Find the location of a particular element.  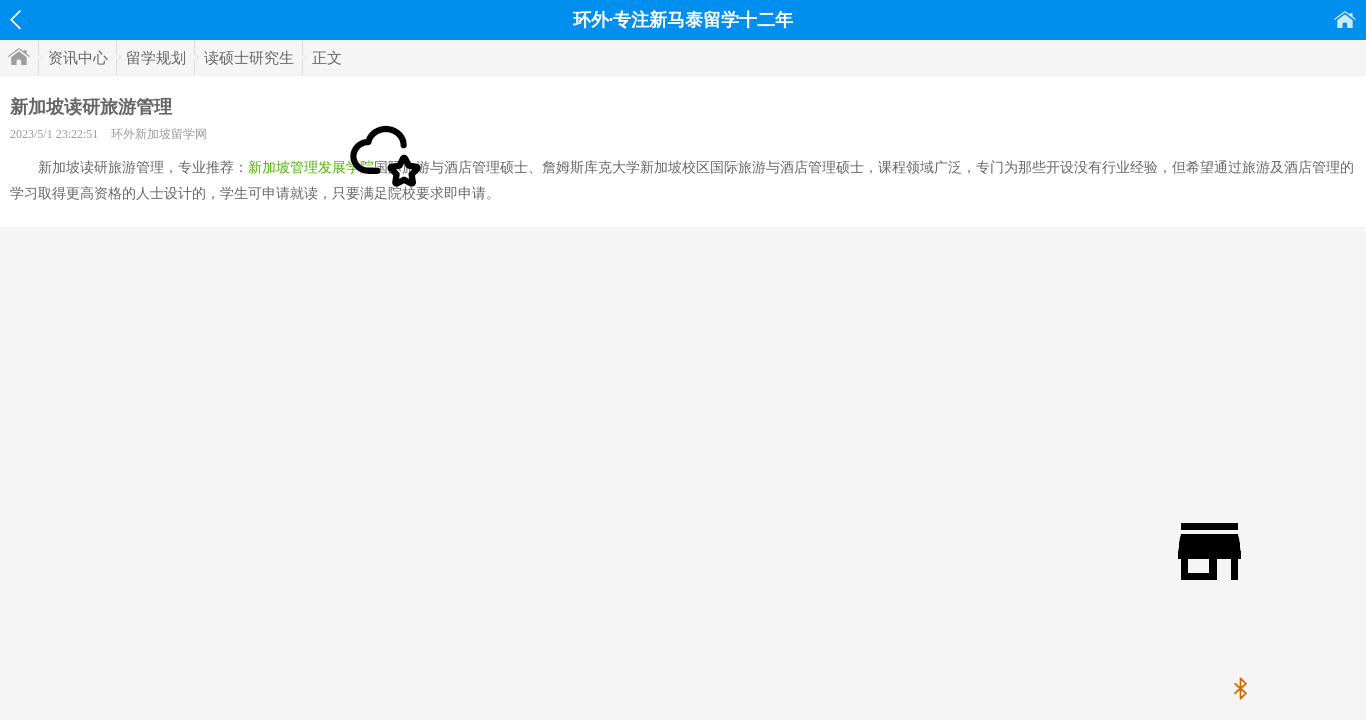

mark cloud content as favorite is located at coordinates (385, 151).